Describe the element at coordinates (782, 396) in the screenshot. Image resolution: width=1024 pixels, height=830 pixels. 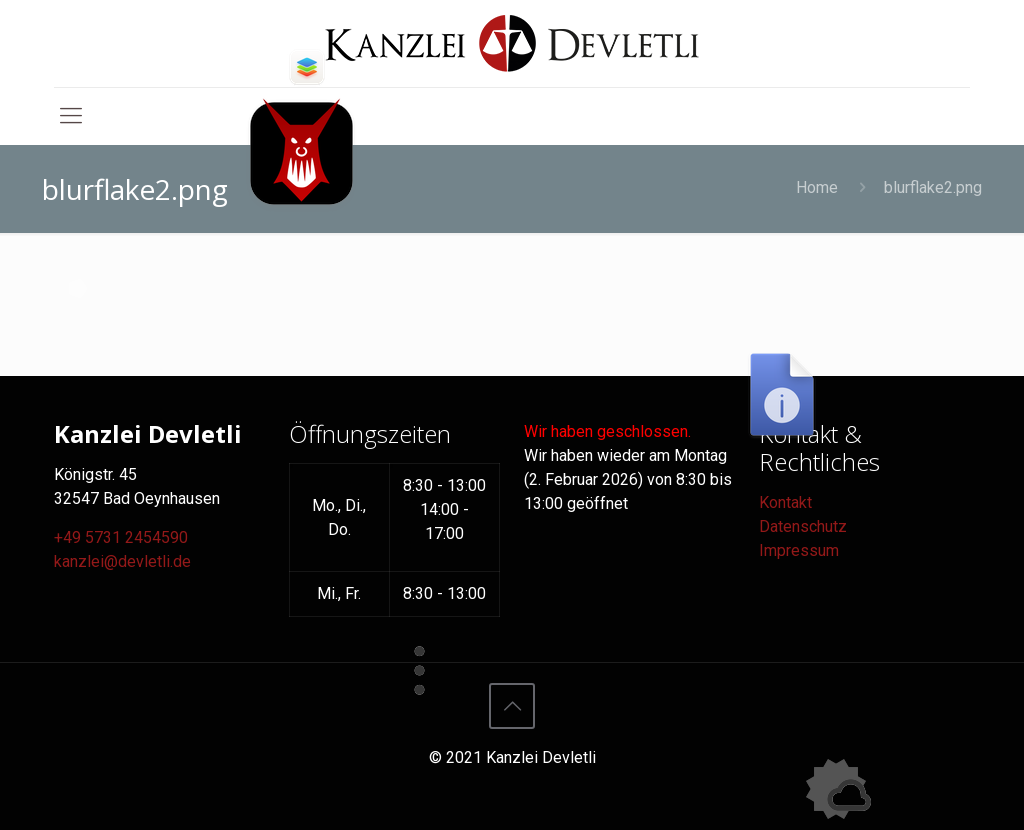
I see `view file details or properties` at that location.